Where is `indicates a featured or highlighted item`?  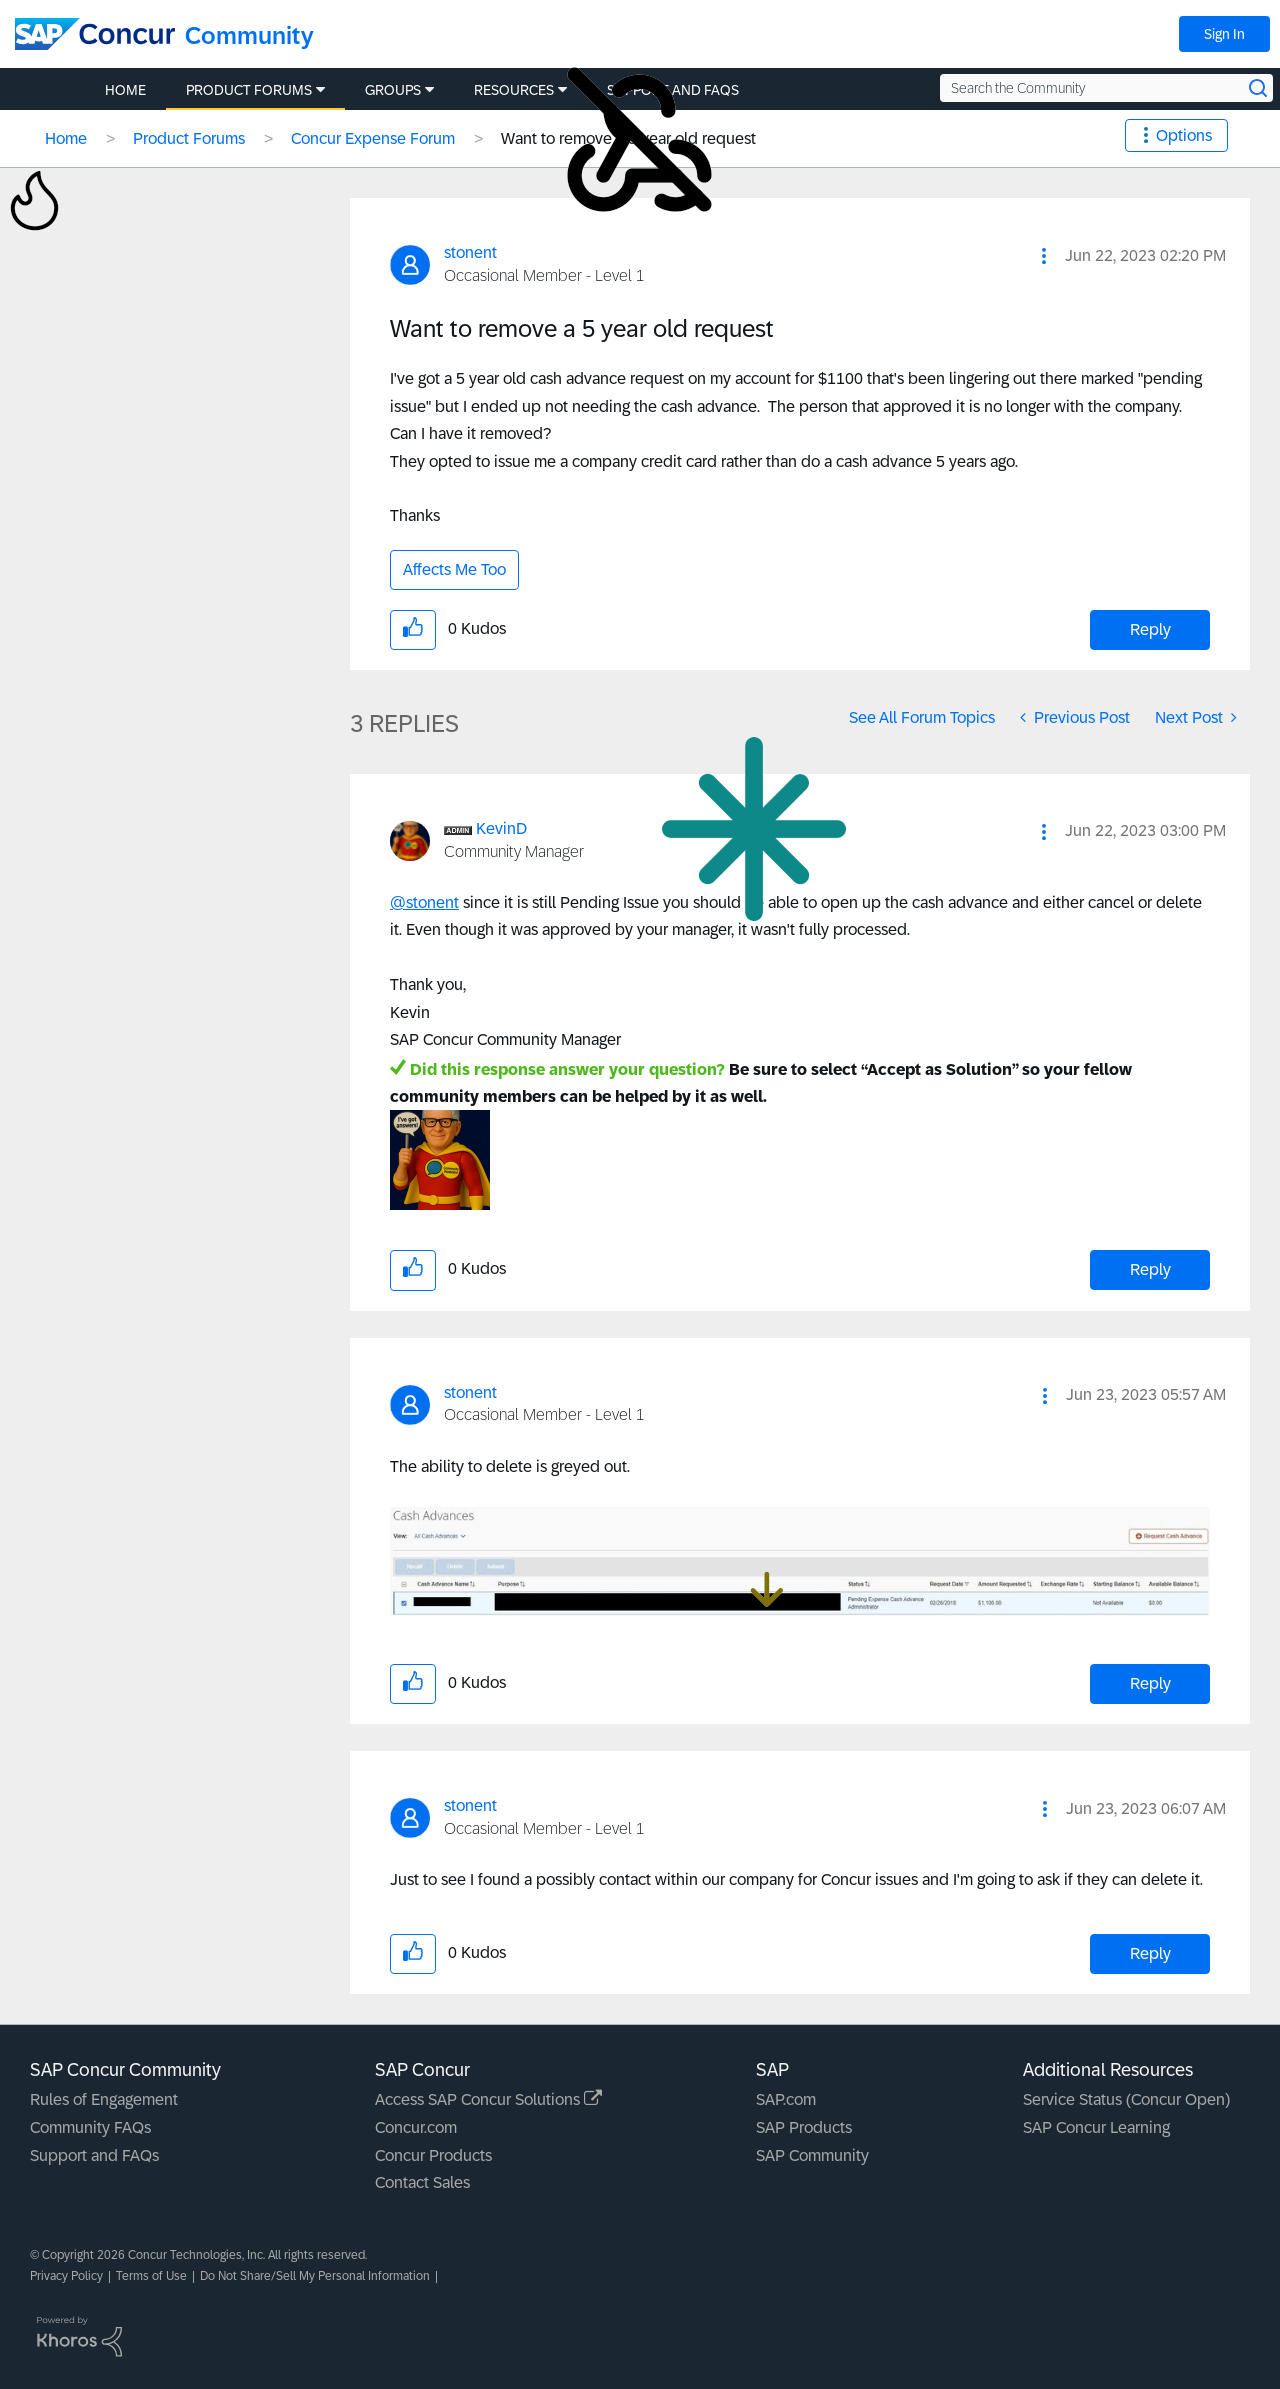
indicates a featured or highlighted item is located at coordinates (757, 832).